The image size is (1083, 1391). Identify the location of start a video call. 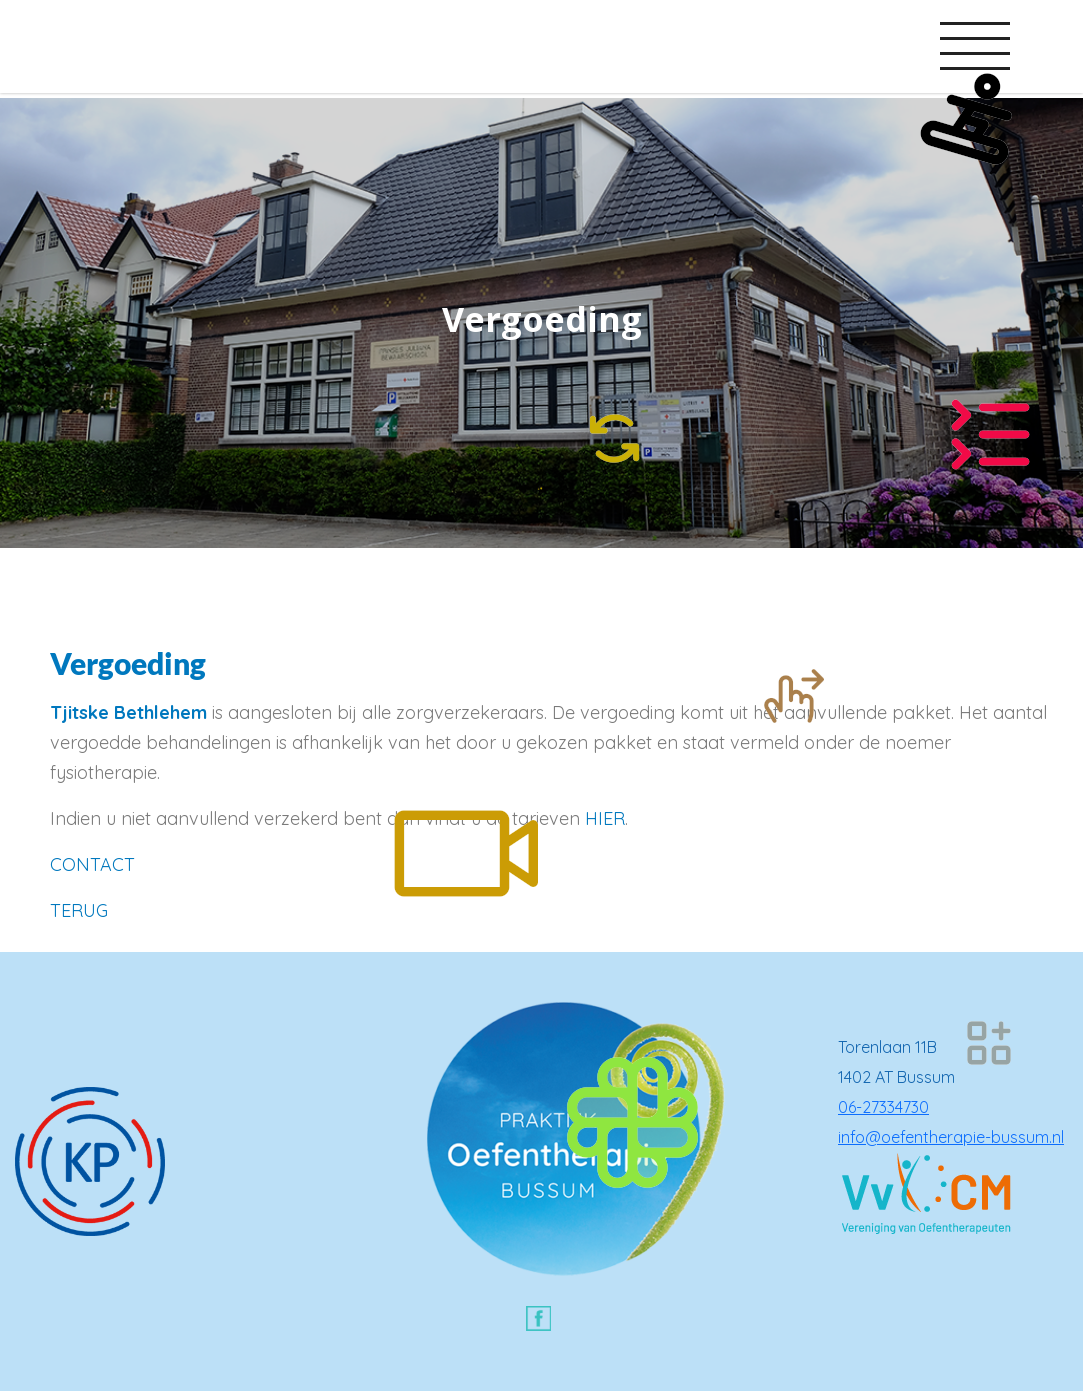
(461, 853).